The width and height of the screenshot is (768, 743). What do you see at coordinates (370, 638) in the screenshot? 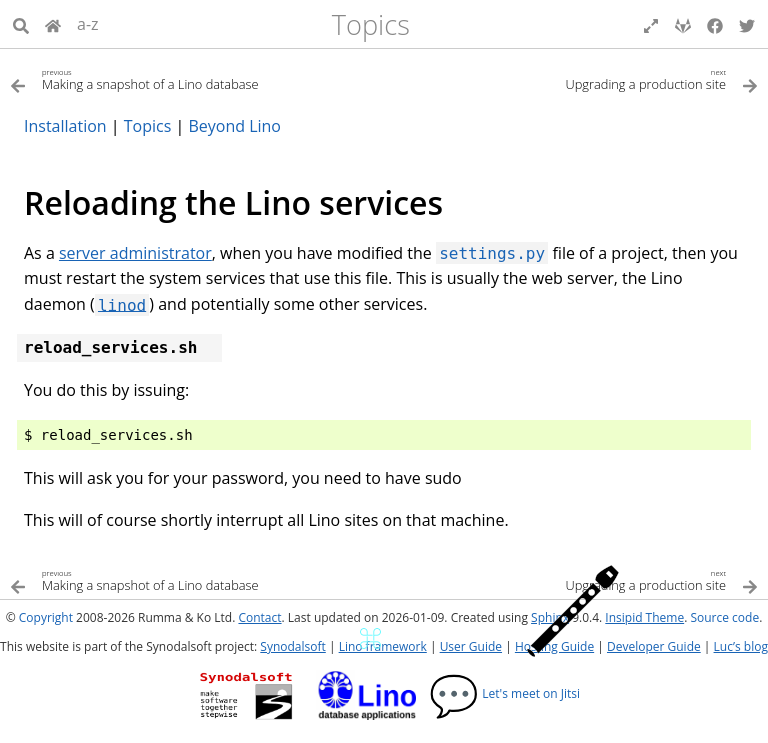
I see `command key modifier (mac keyboard shortcut)` at bounding box center [370, 638].